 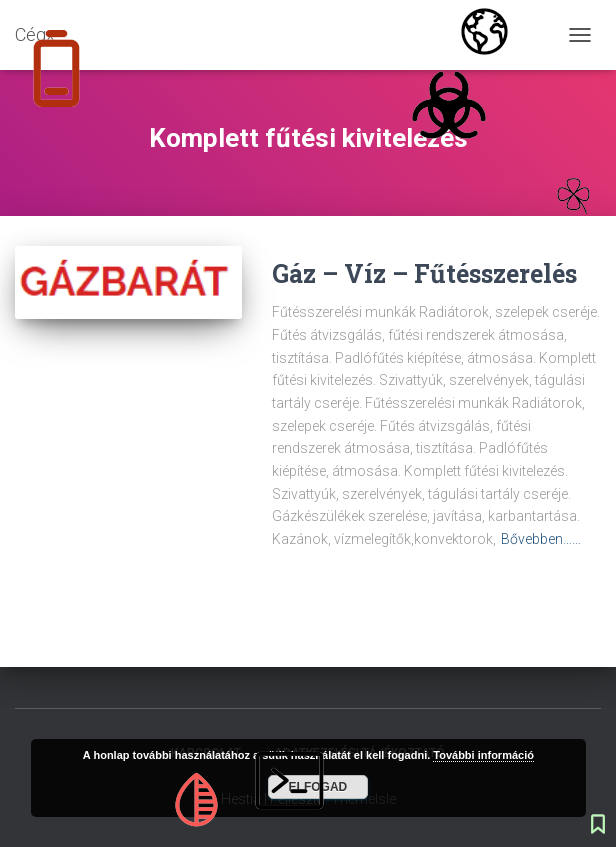 I want to click on indicates luck or bonus reward feature, so click(x=573, y=195).